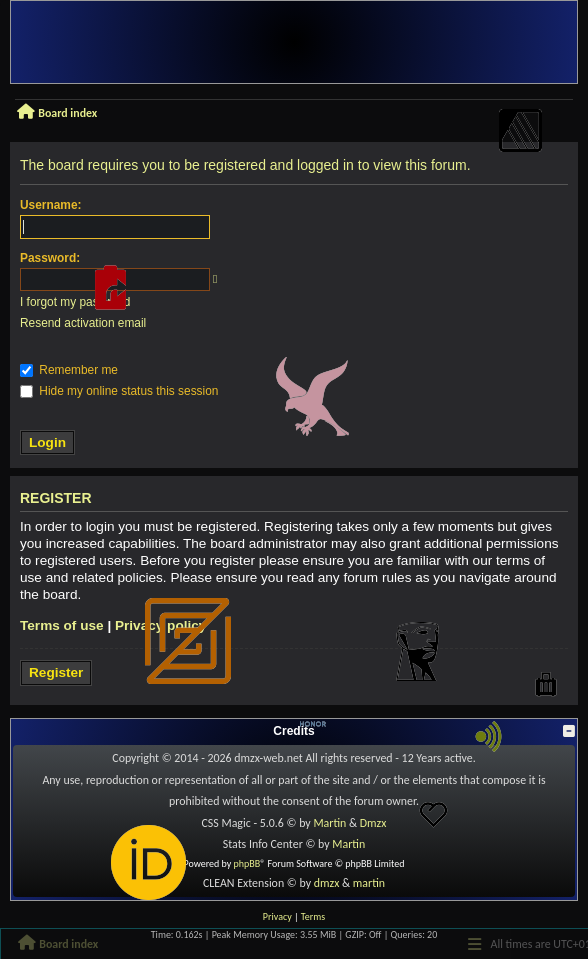  I want to click on access travel or trip planning features, so click(546, 685).